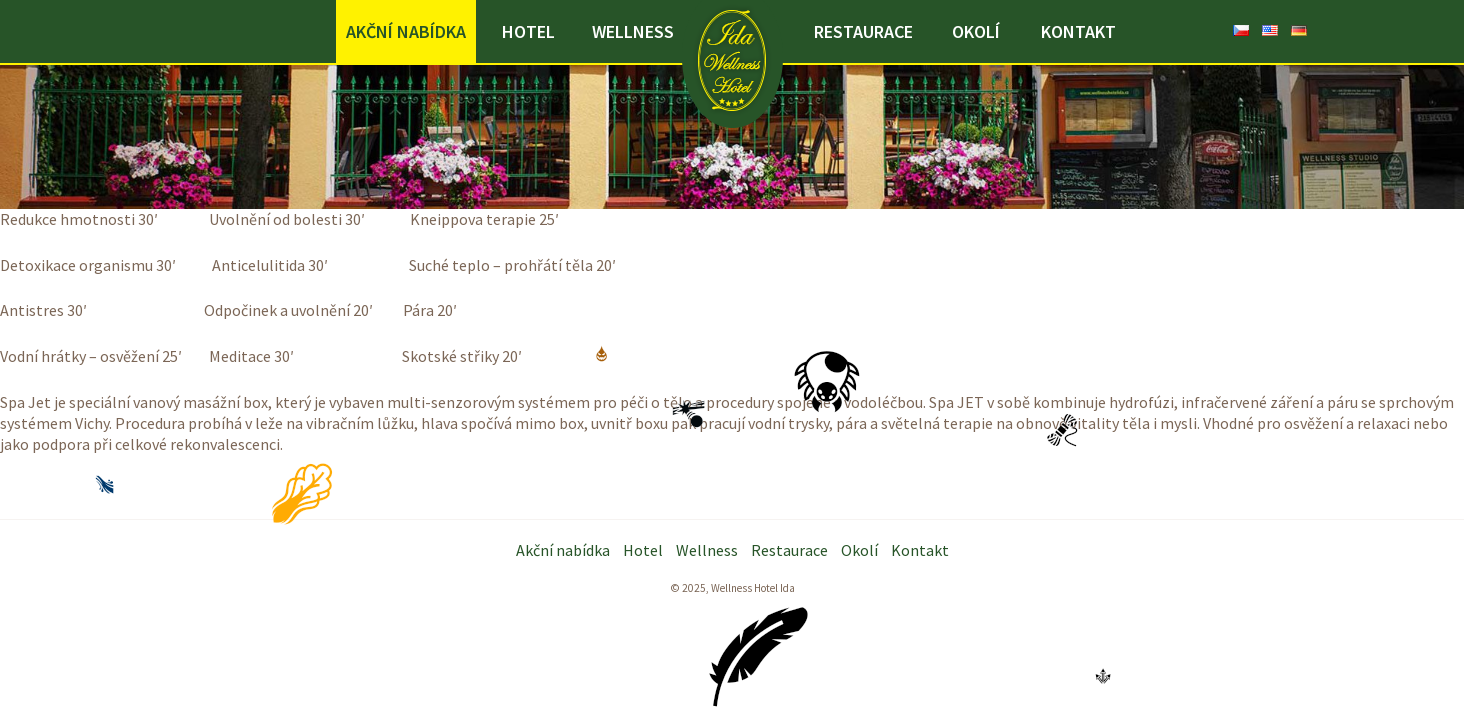 This screenshot has width=1464, height=720. What do you see at coordinates (104, 484) in the screenshot?
I see `indicates water or stream-related content` at bounding box center [104, 484].